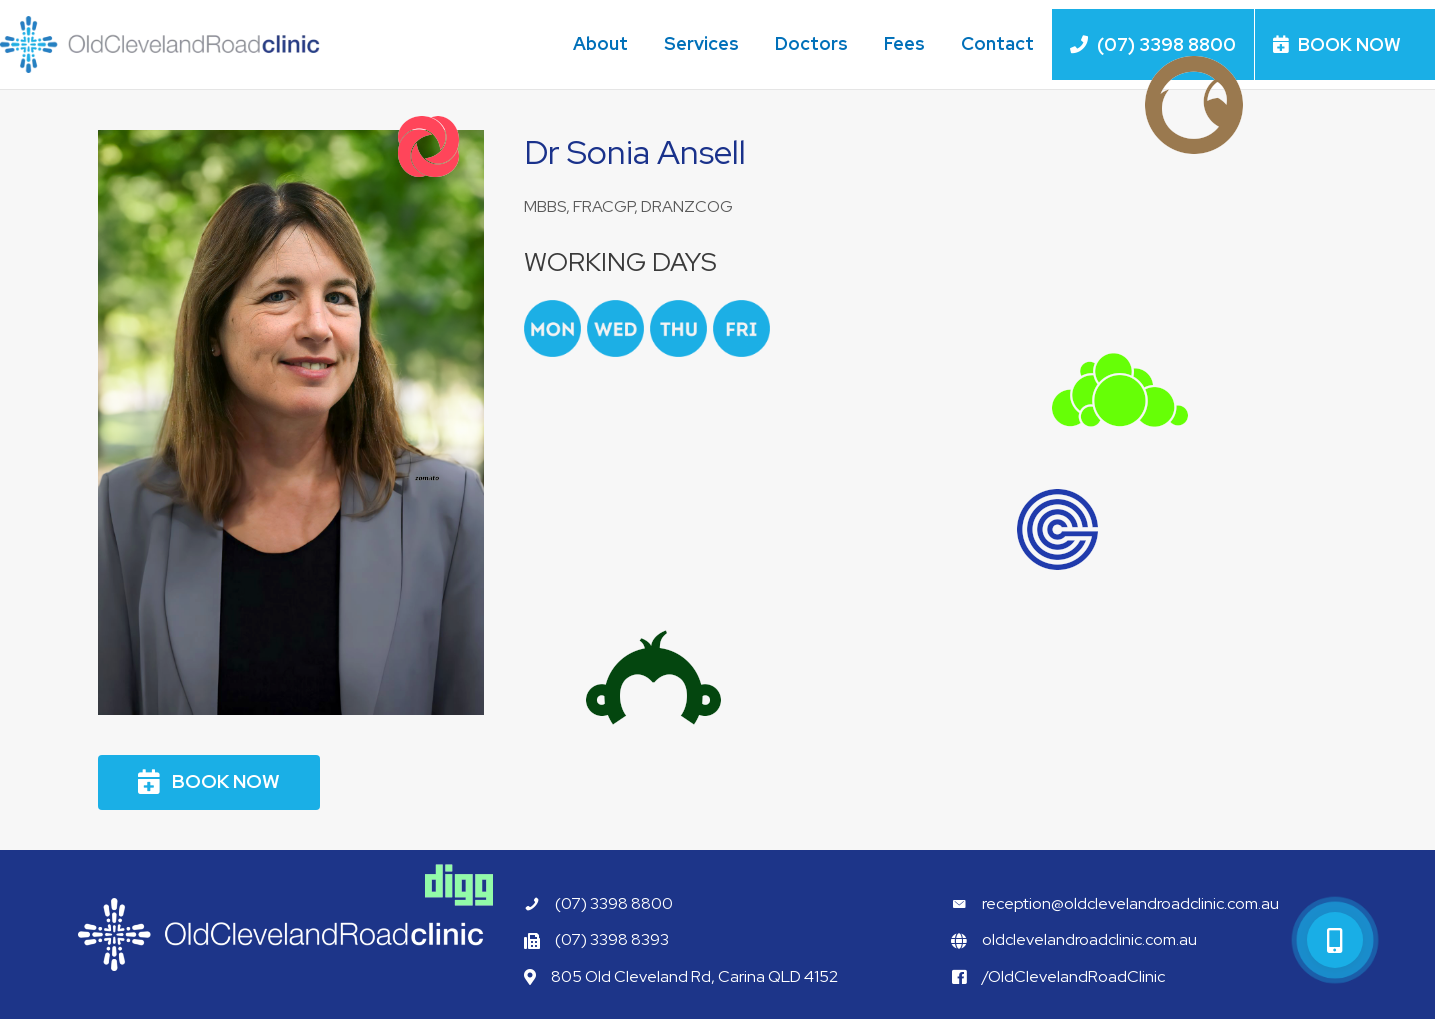  Describe the element at coordinates (427, 478) in the screenshot. I see `open the Zomato app for food delivery and restaurant discovery` at that location.